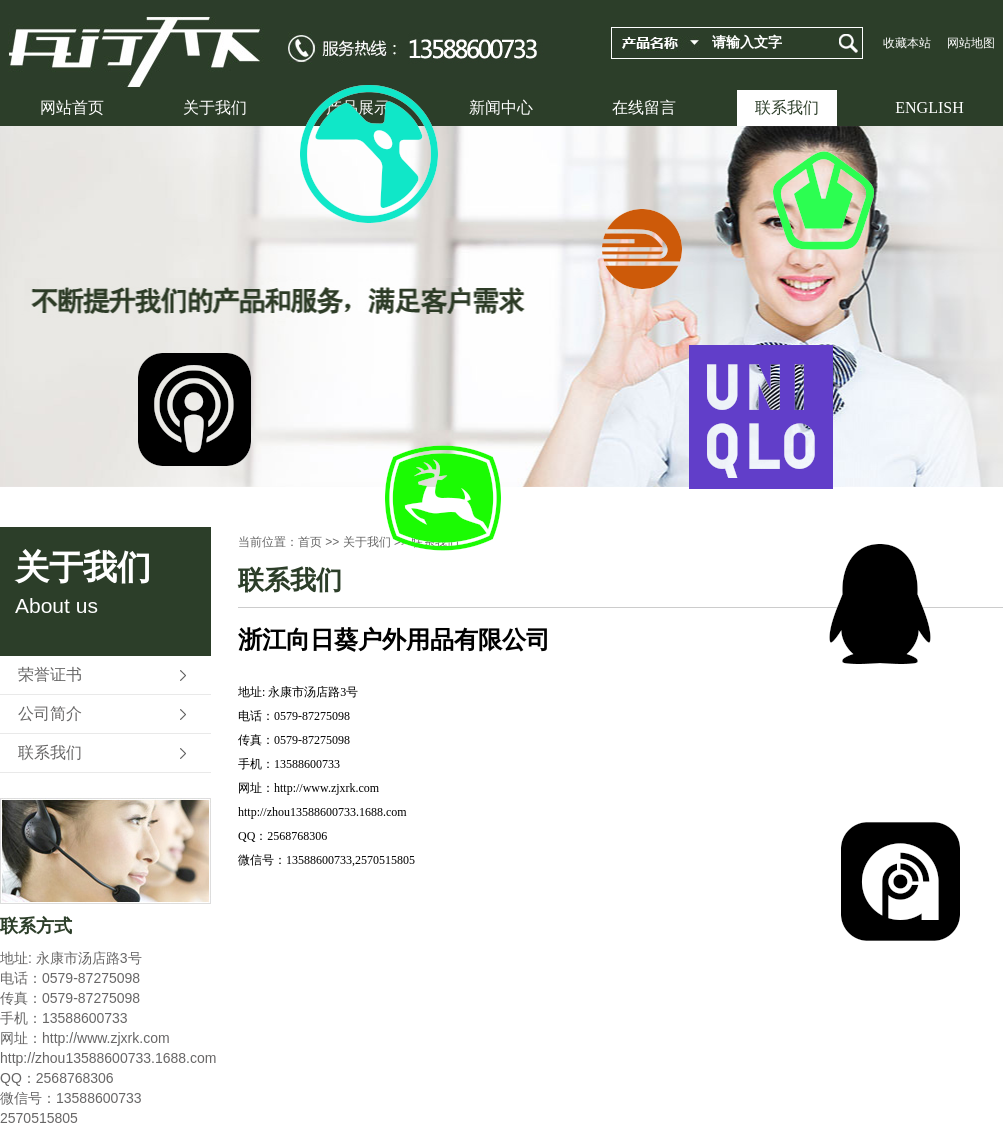 The image size is (1003, 1128). What do you see at coordinates (761, 417) in the screenshot?
I see `open the Uniqlo app or website` at bounding box center [761, 417].